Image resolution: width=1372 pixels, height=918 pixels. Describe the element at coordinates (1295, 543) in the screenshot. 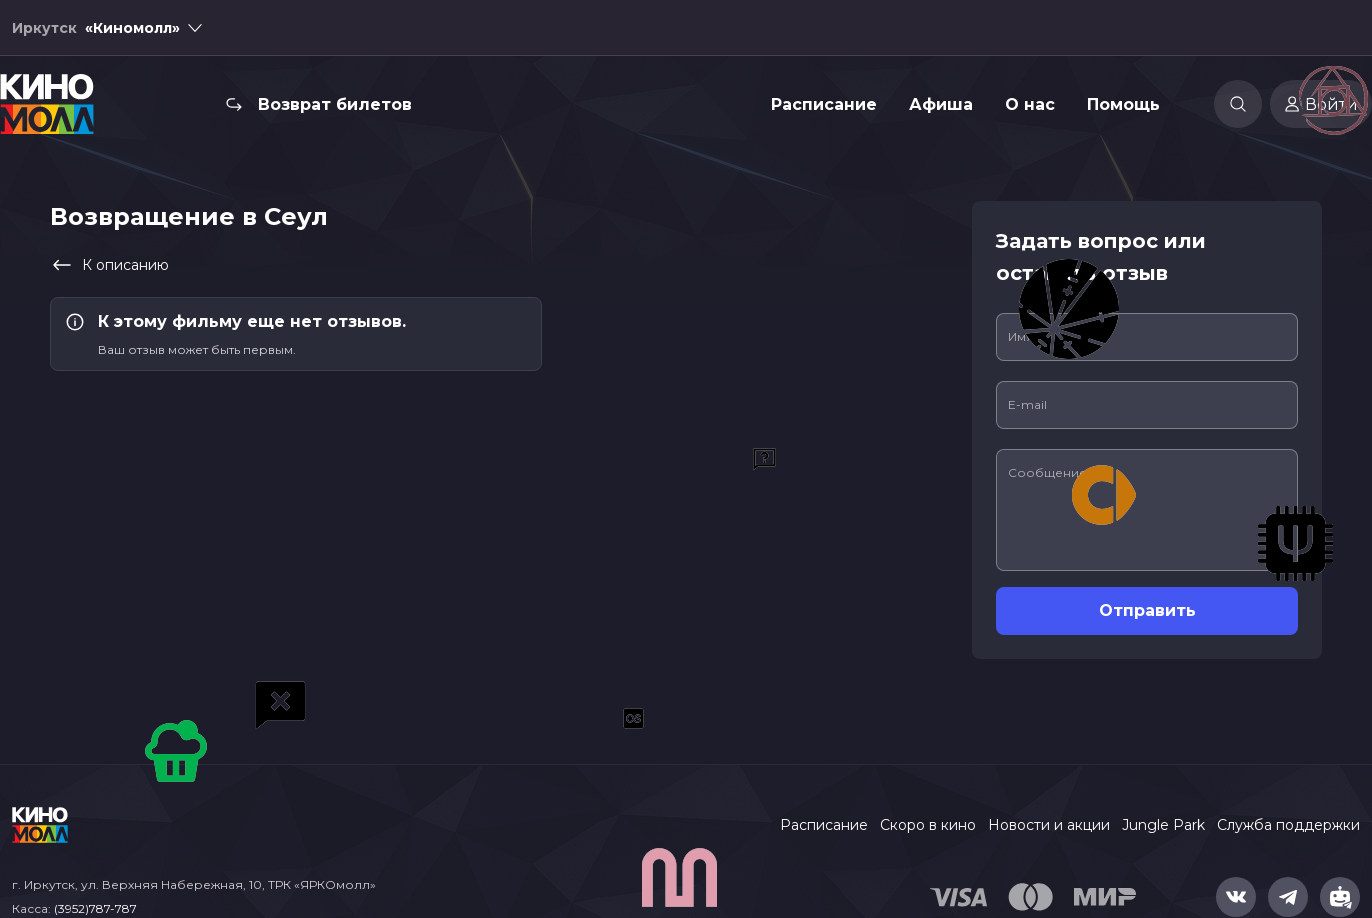

I see `QMK firmware project logo` at that location.